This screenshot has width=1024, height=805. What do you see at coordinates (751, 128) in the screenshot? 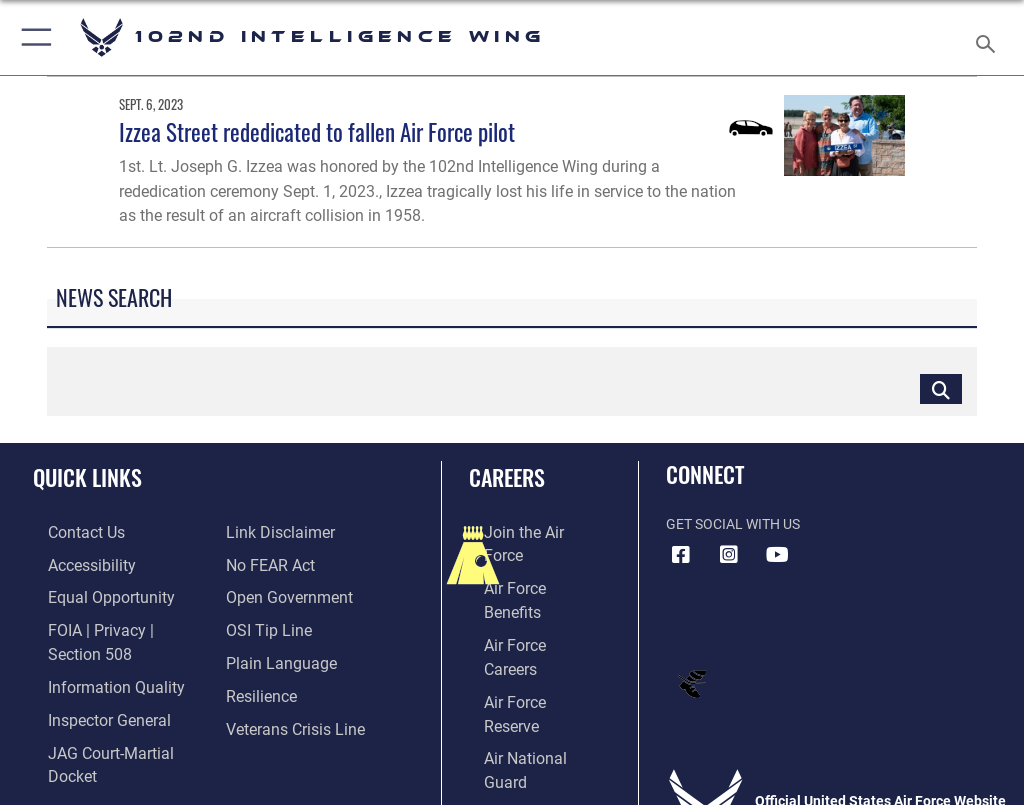
I see `select city car vehicle type` at bounding box center [751, 128].